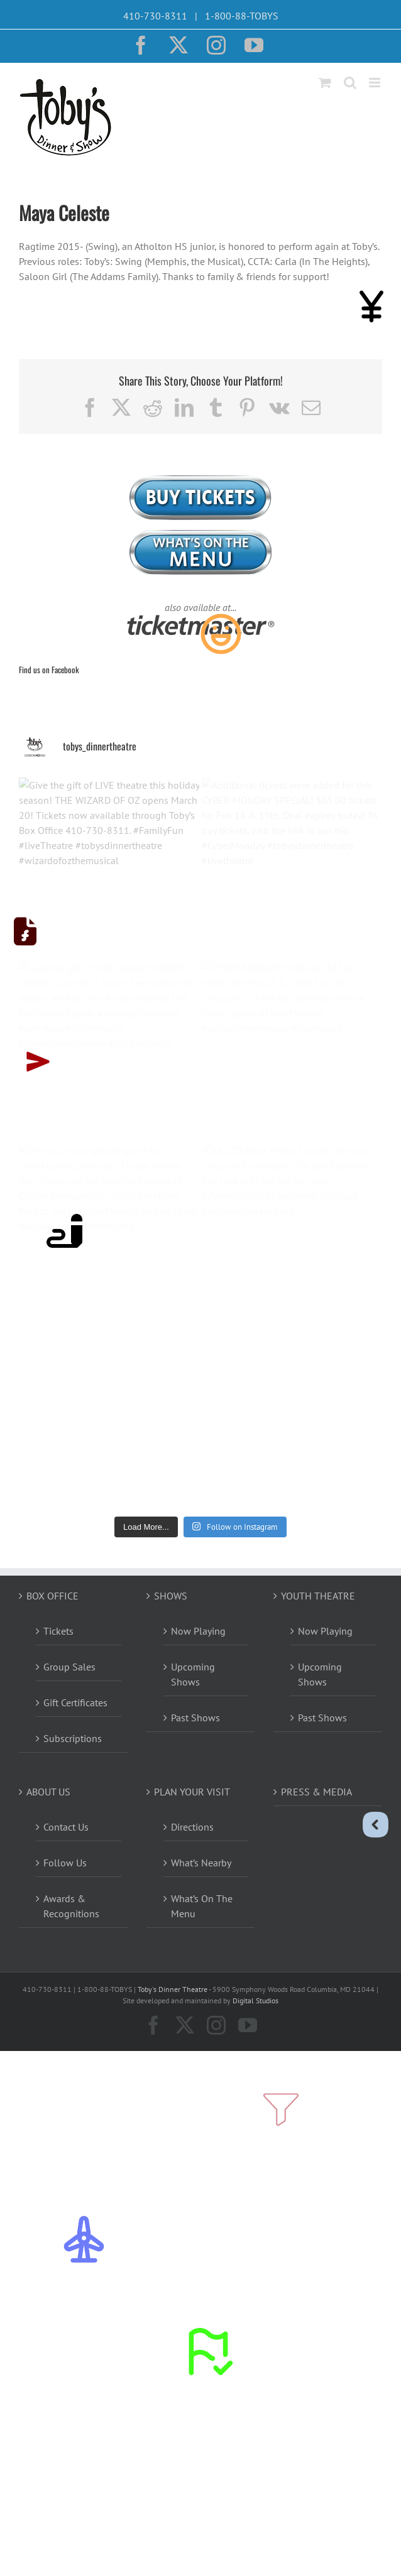 This screenshot has width=401, height=2576. Describe the element at coordinates (375, 1824) in the screenshot. I see `go back to the previous screen` at that location.